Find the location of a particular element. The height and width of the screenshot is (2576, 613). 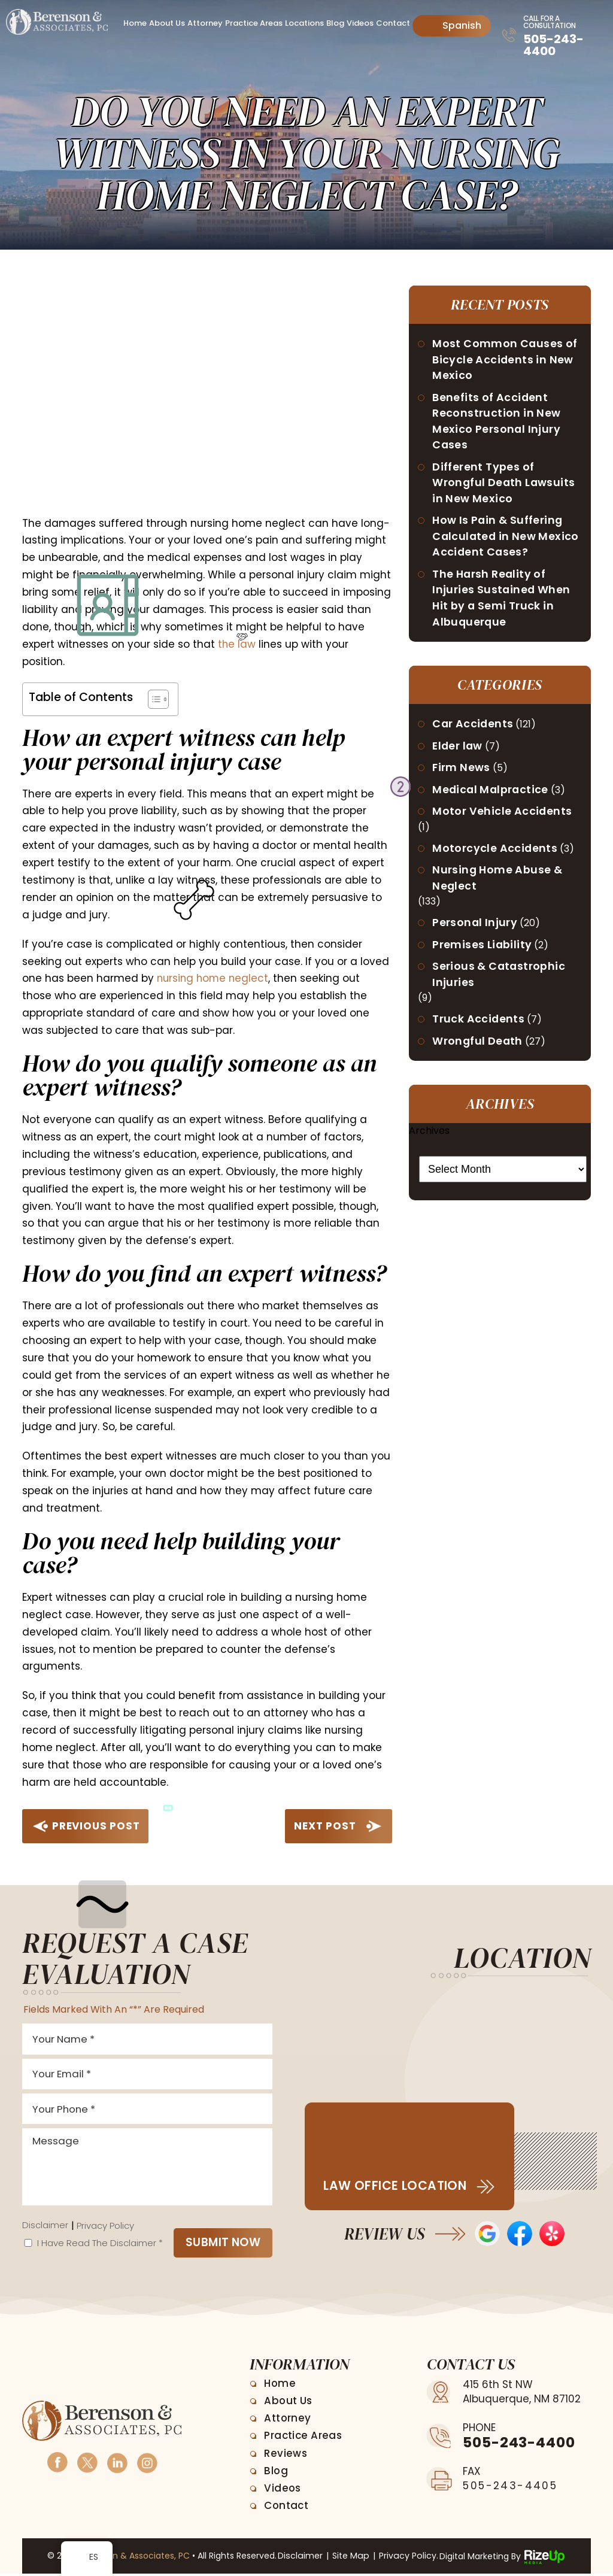

indicates full or high battery level is located at coordinates (168, 1808).